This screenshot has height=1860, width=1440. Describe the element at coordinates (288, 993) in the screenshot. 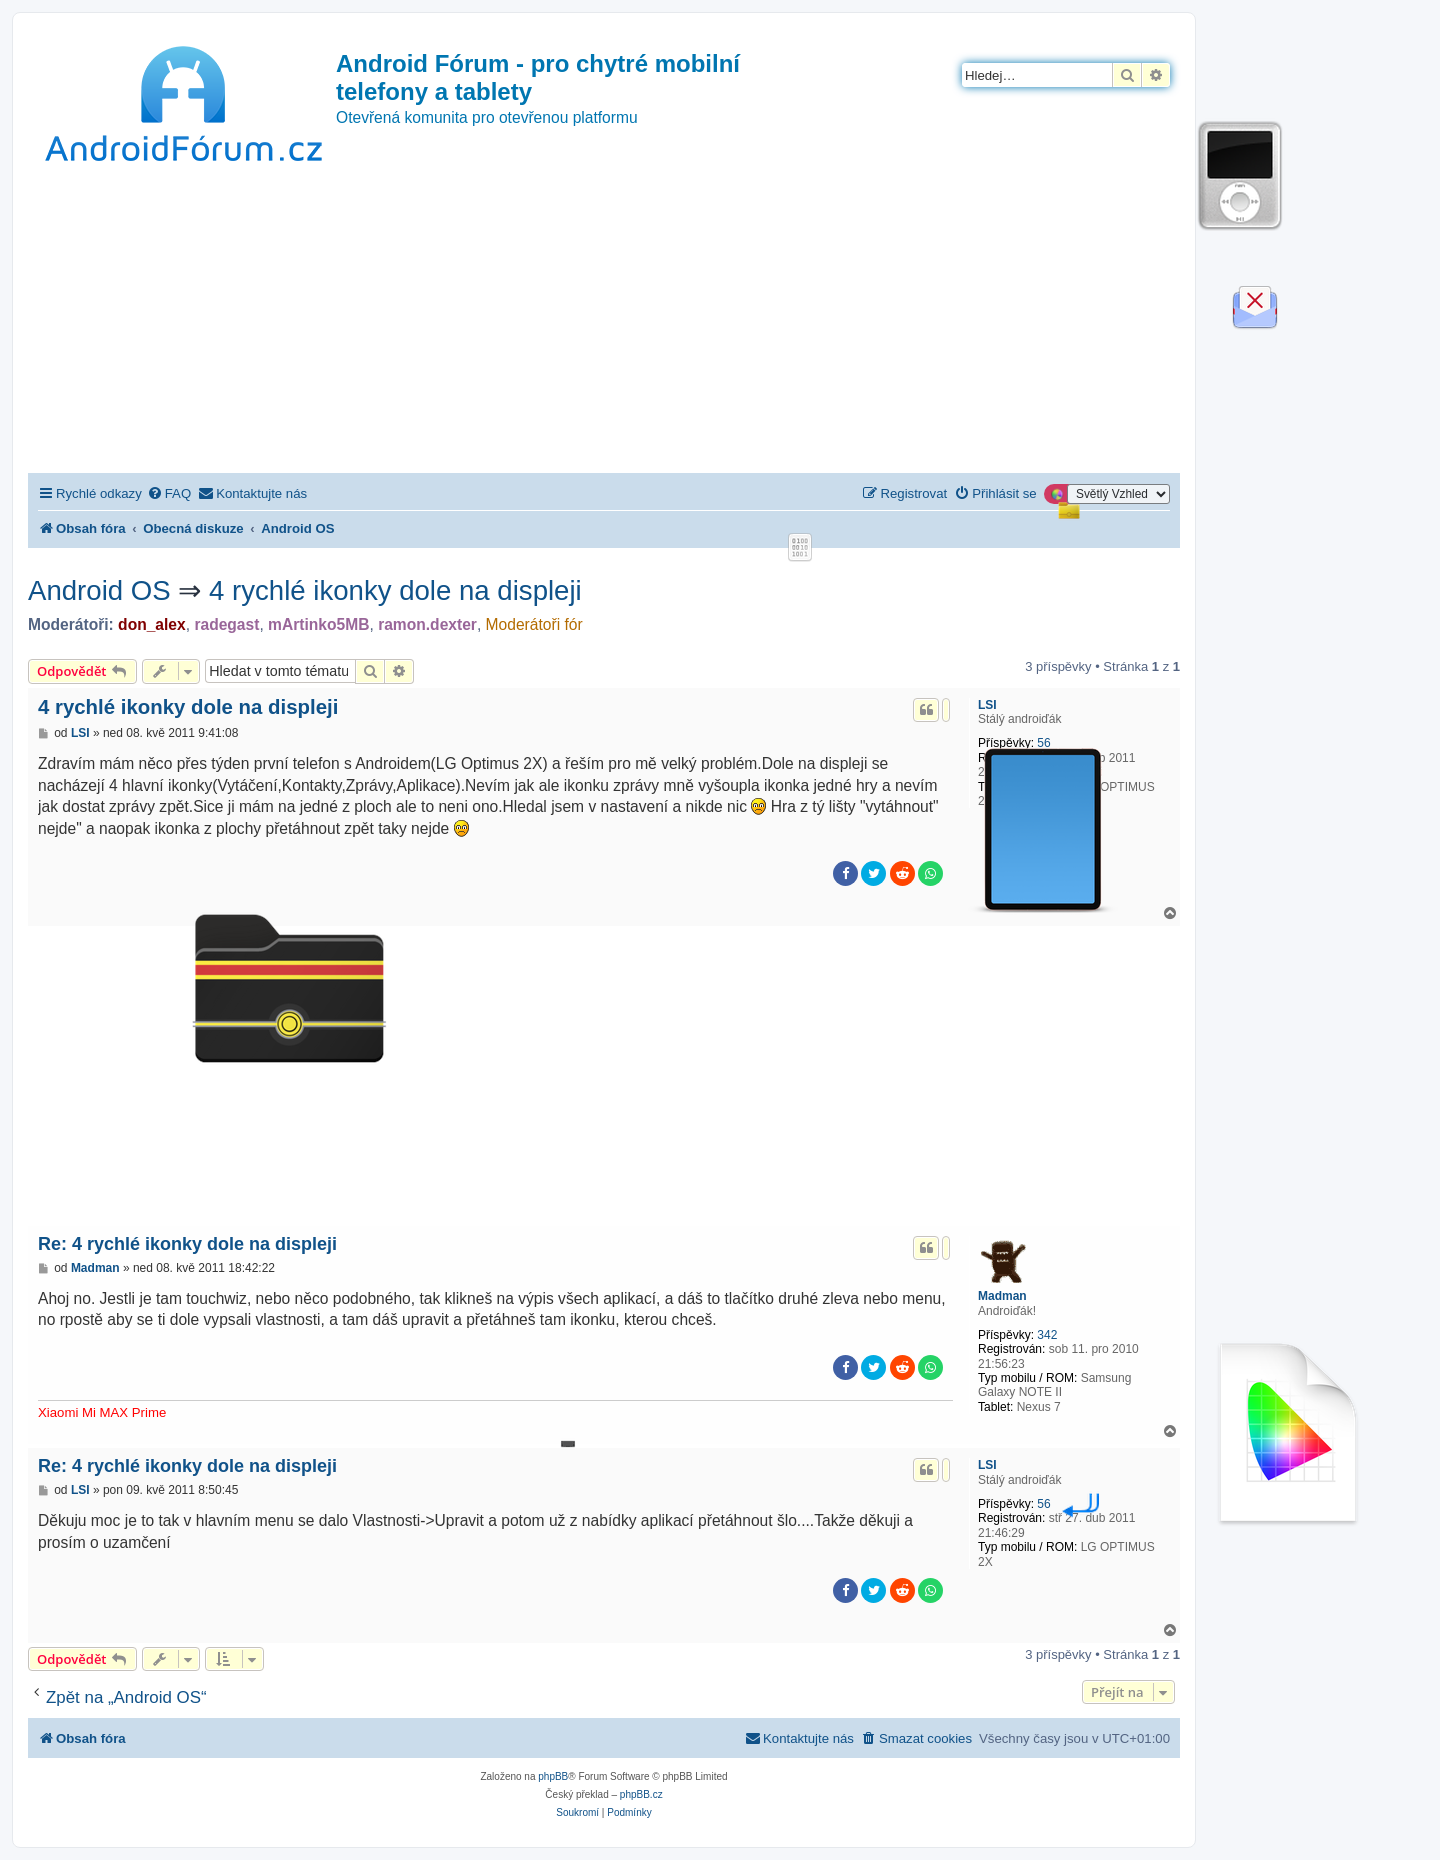

I see `folder for pokémon luxury ball collection or related game files` at that location.